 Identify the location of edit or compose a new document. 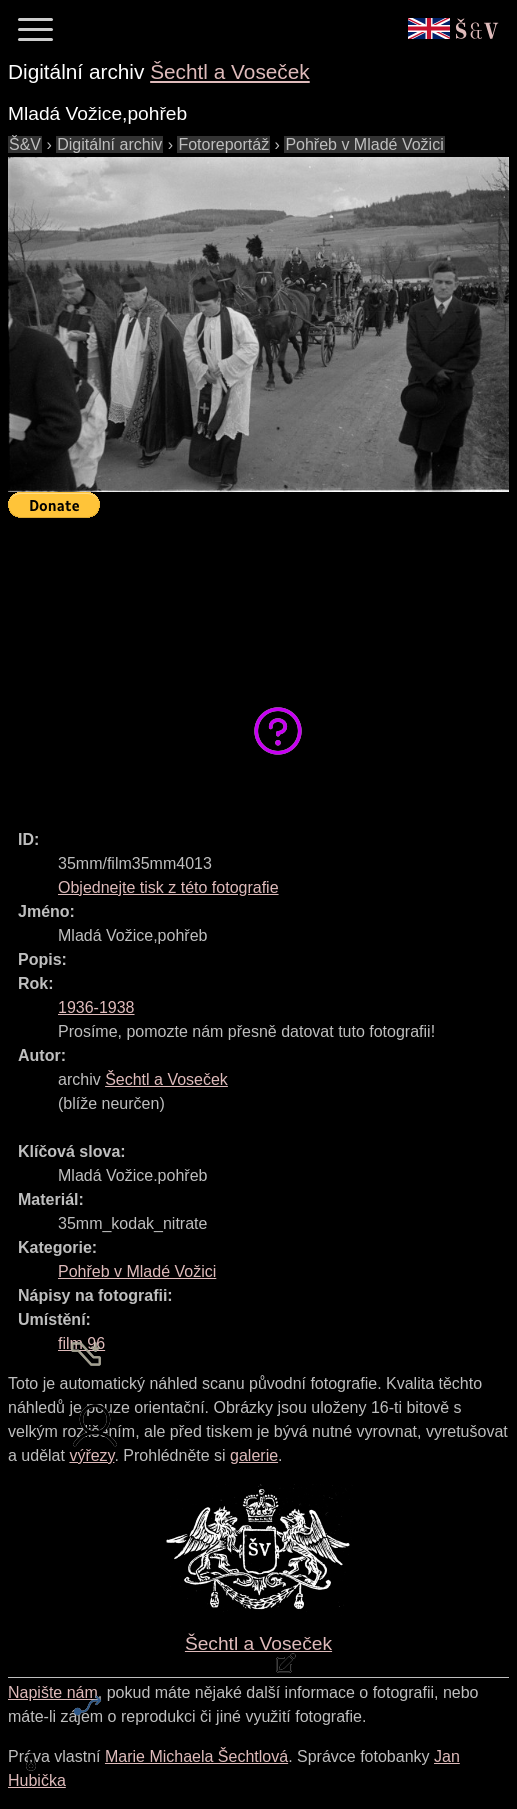
(285, 1663).